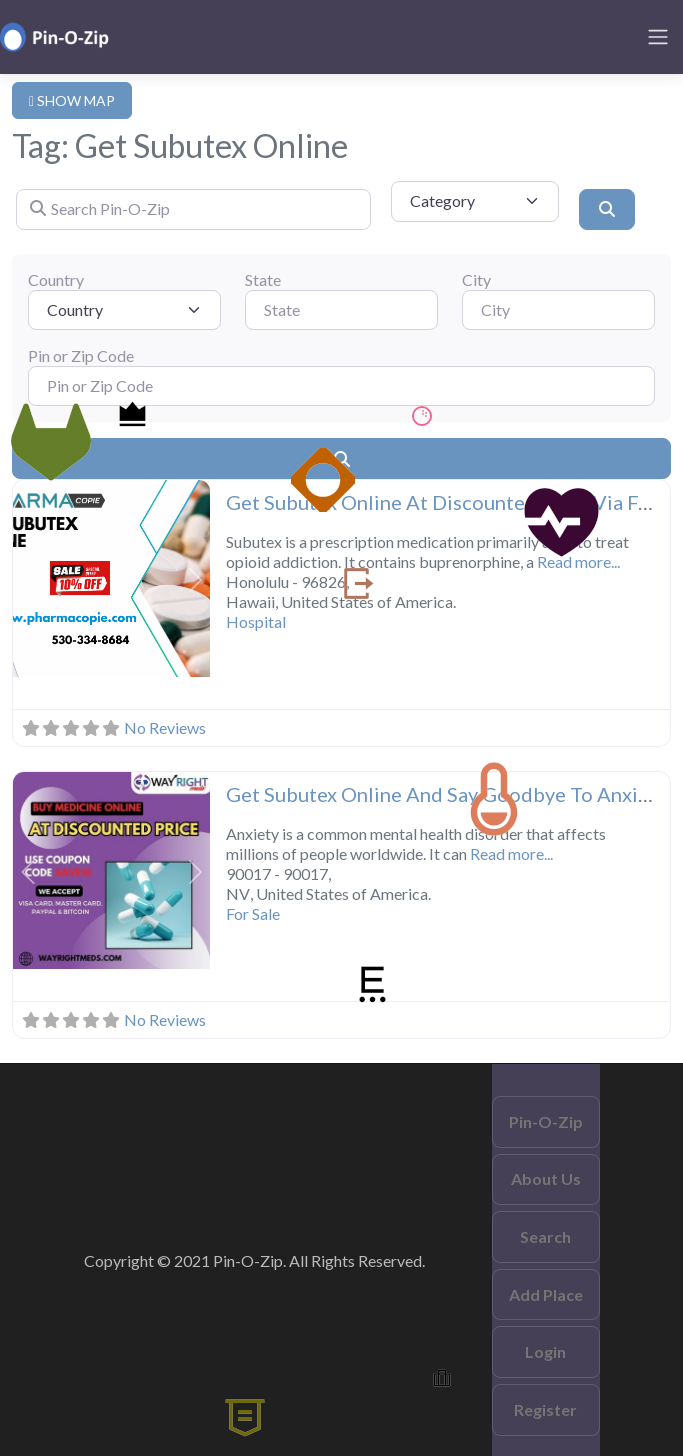 The height and width of the screenshot is (1456, 683). What do you see at coordinates (561, 521) in the screenshot?
I see `view health or heart rate data` at bounding box center [561, 521].